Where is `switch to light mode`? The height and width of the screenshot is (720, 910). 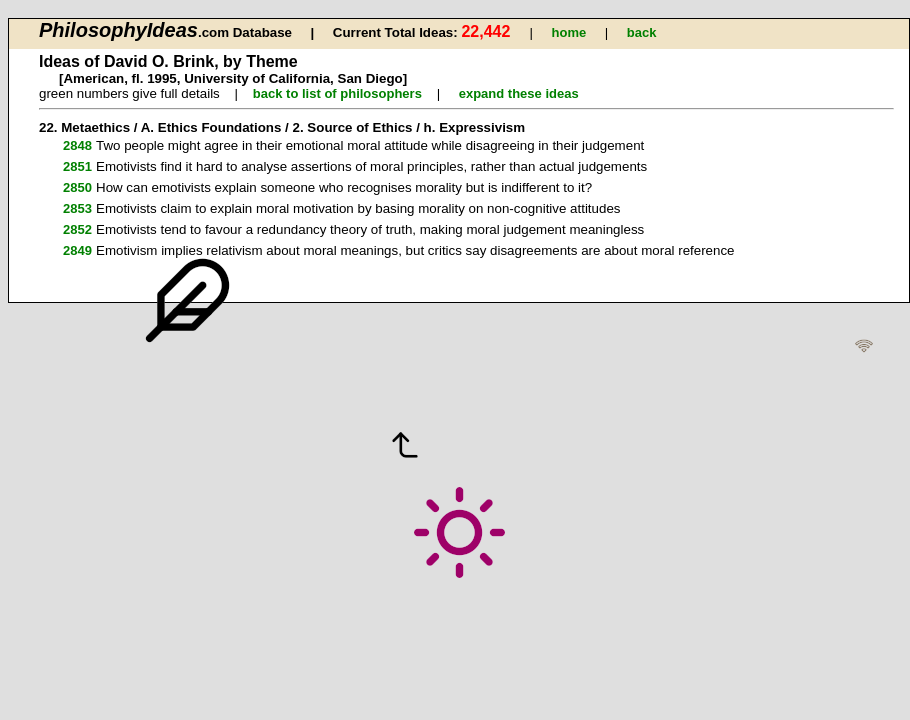
switch to light mode is located at coordinates (459, 532).